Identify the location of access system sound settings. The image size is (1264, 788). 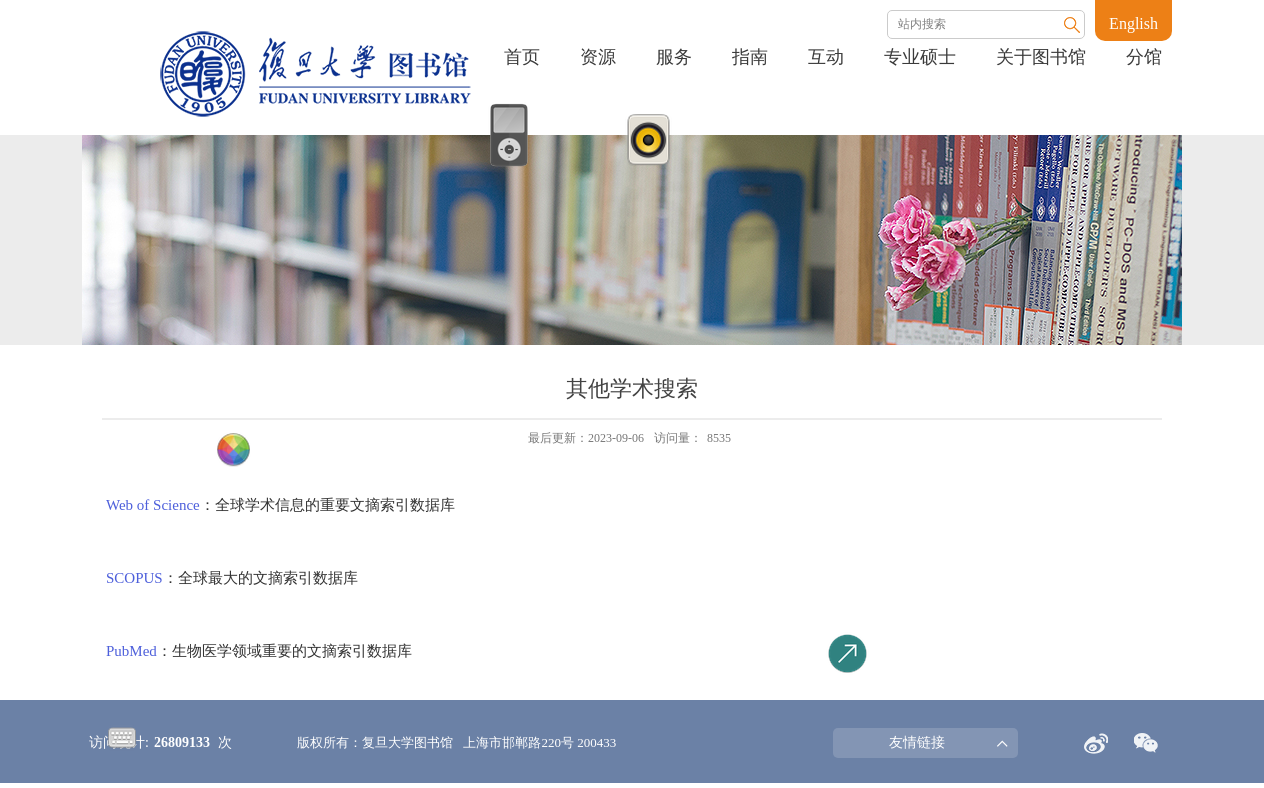
(648, 139).